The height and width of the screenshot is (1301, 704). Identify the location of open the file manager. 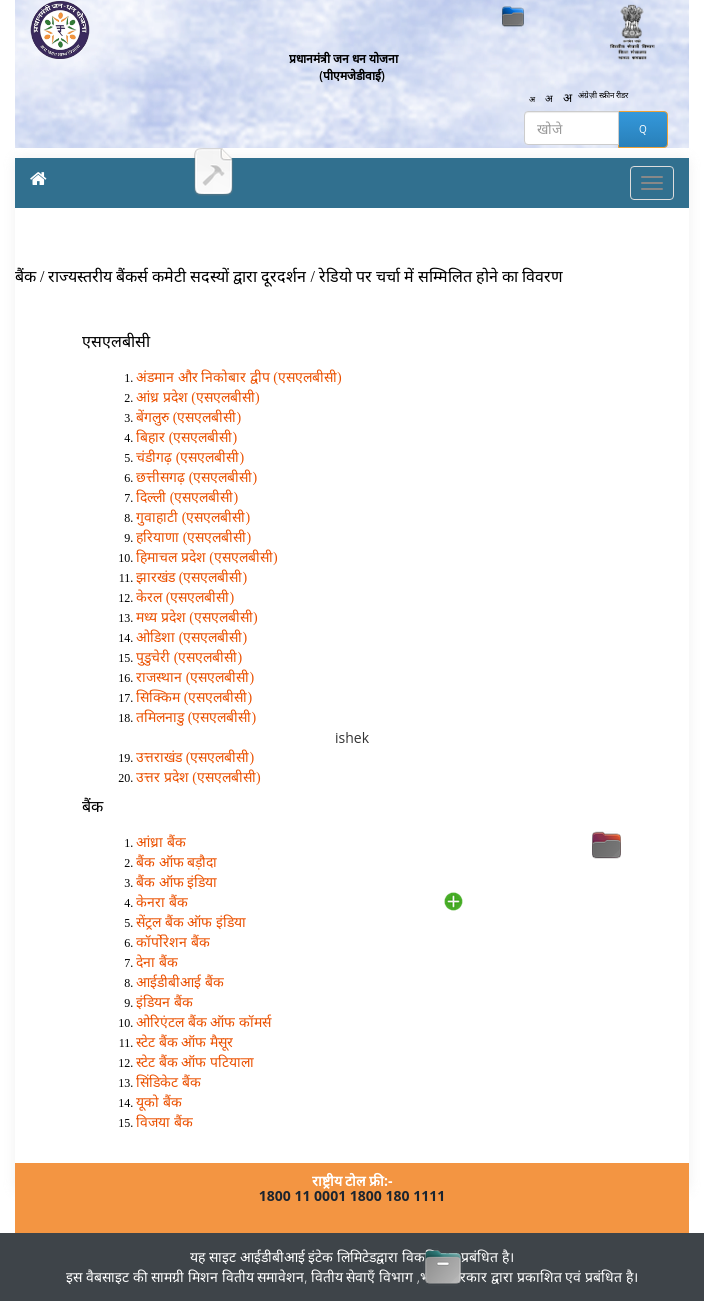
(443, 1267).